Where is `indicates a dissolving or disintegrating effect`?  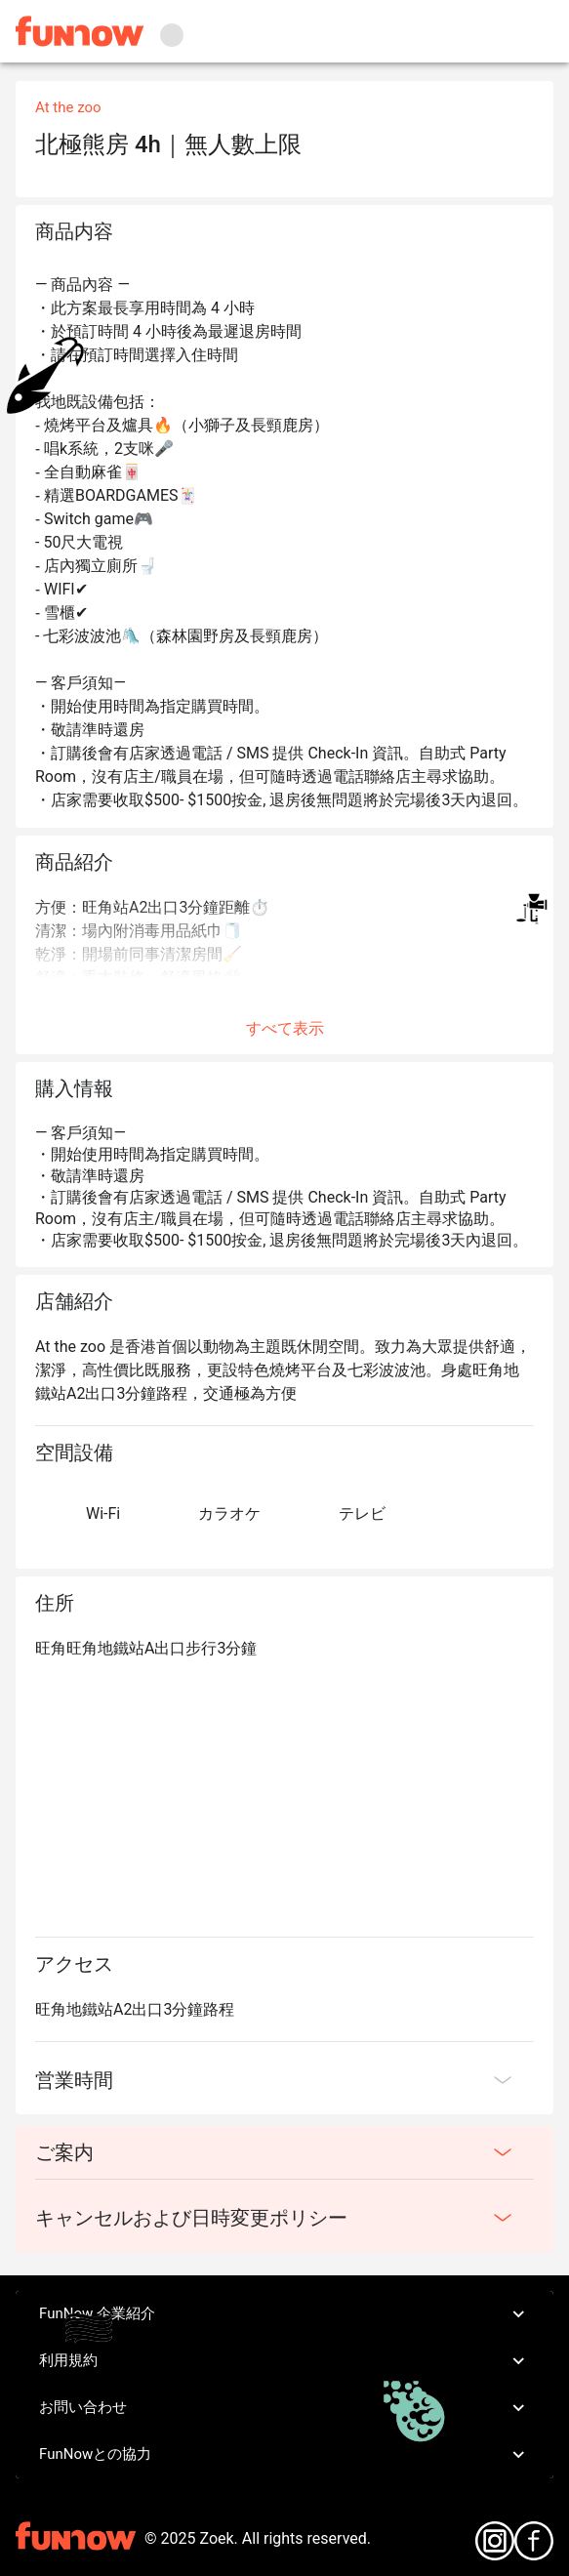 indicates a dissolving or disintegrating effect is located at coordinates (414, 2411).